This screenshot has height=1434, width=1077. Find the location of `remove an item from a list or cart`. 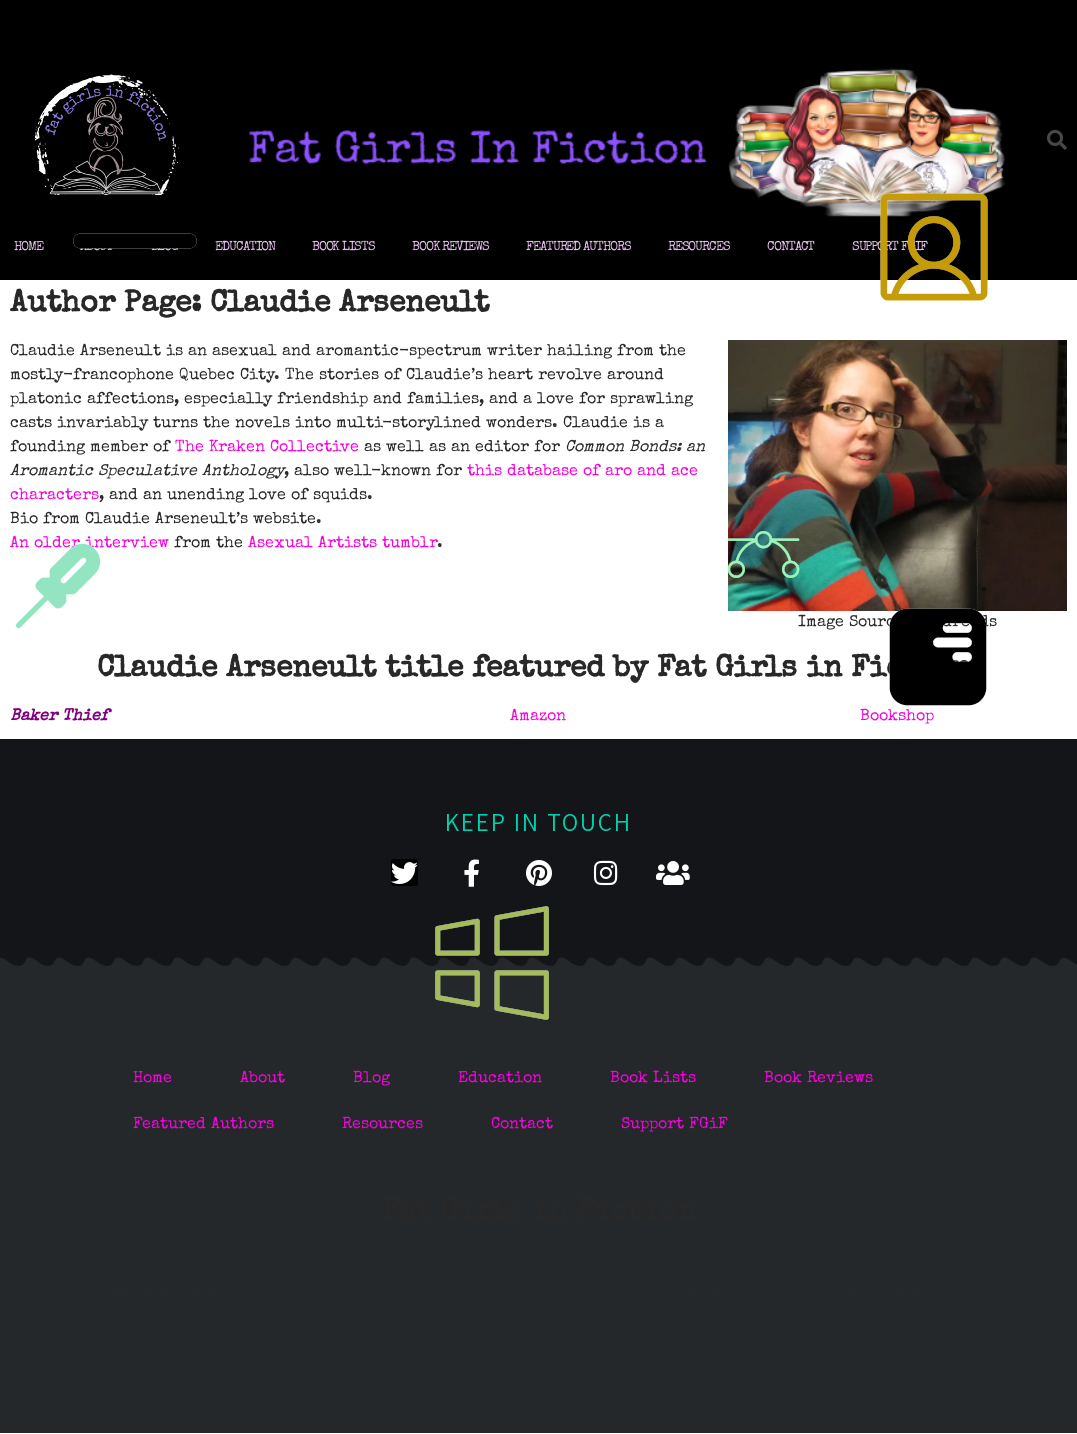

remove an item from a list or cart is located at coordinates (135, 241).